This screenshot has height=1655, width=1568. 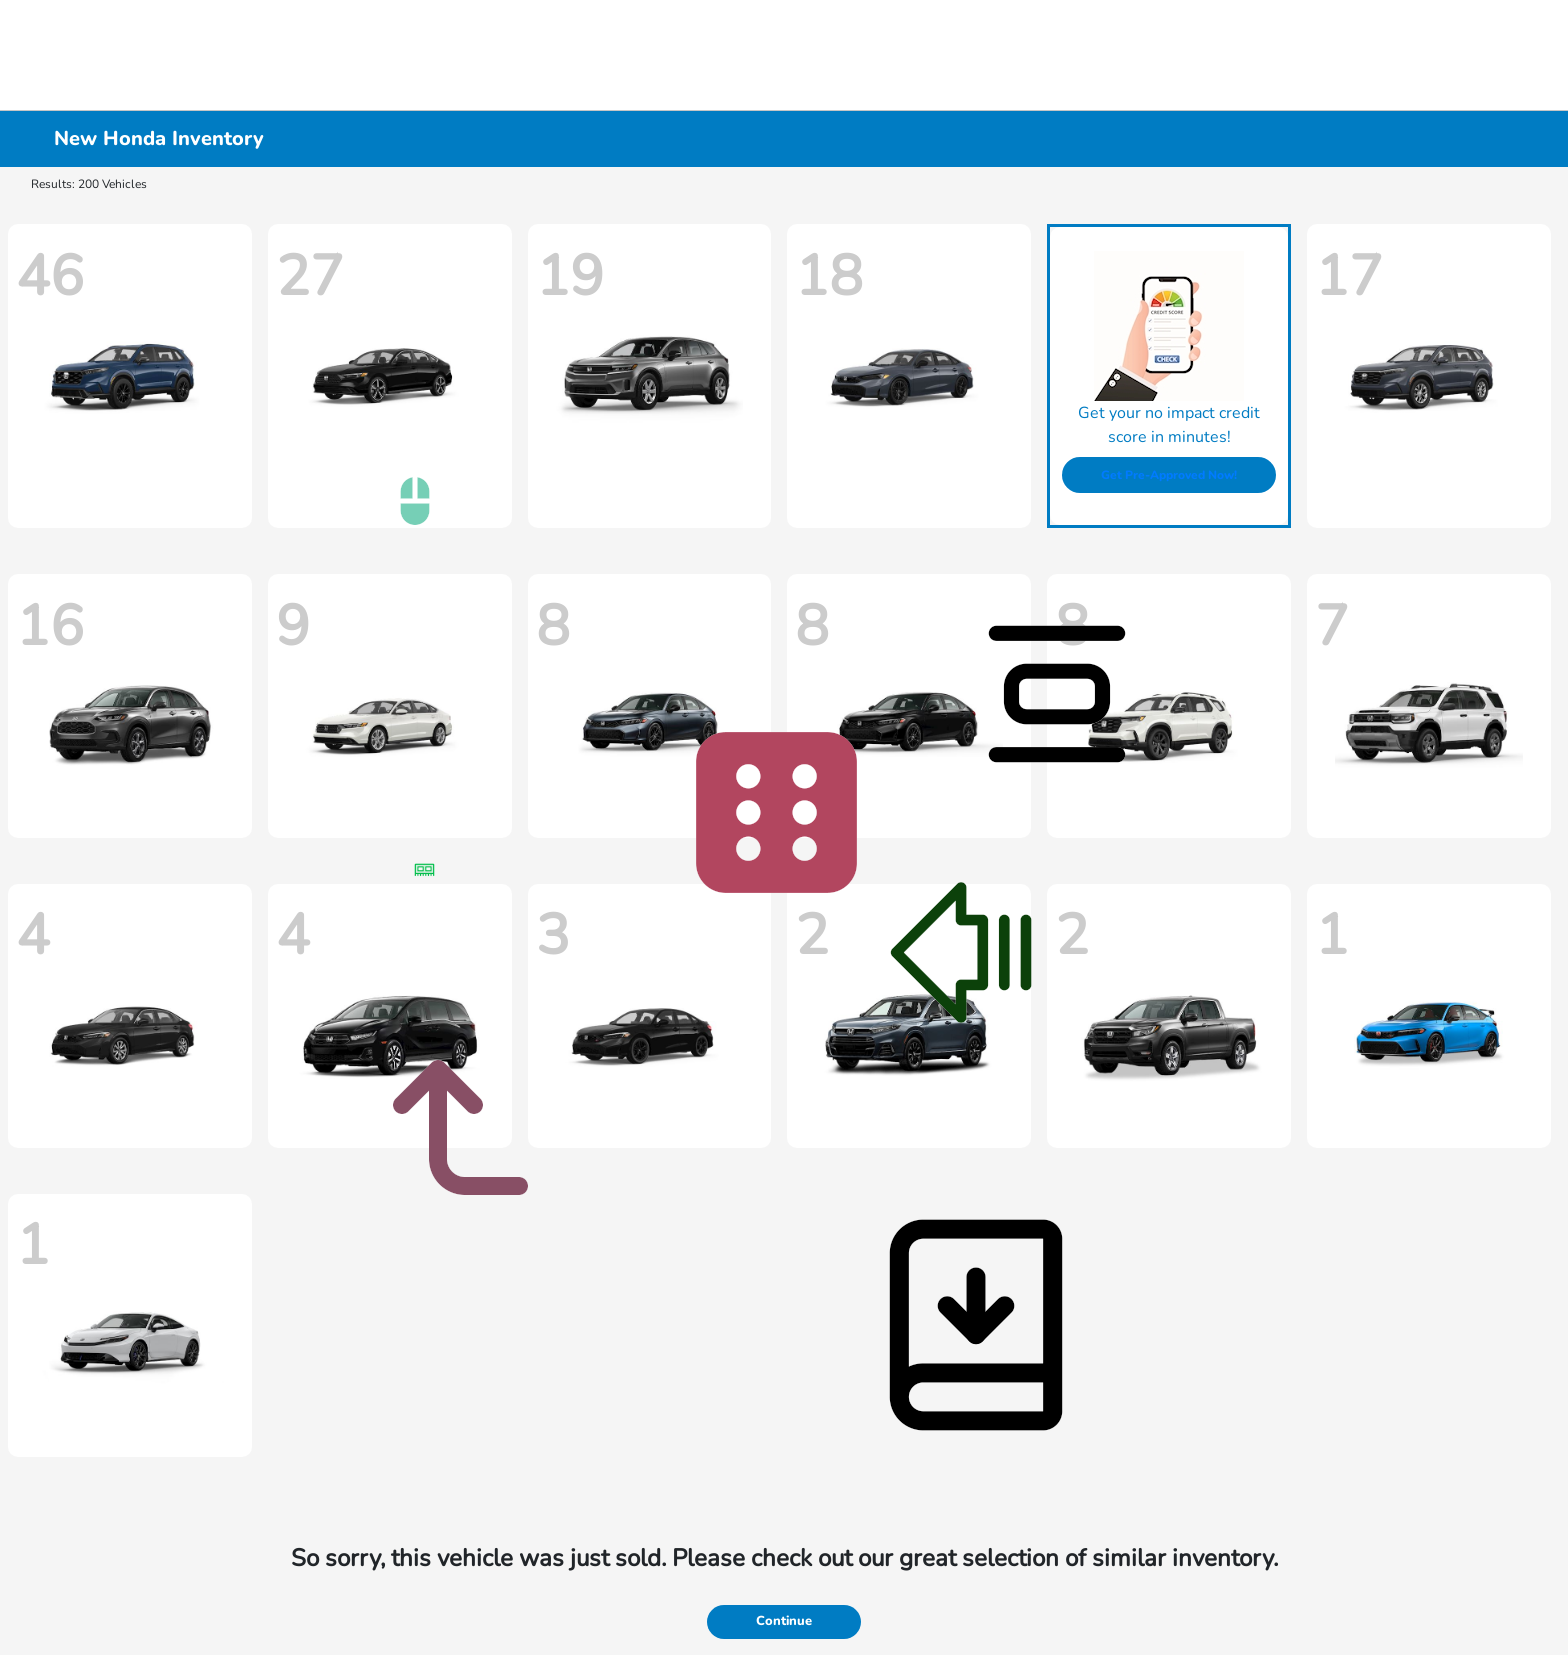 What do you see at coordinates (415, 501) in the screenshot?
I see `indicates mouse input is available or required` at bounding box center [415, 501].